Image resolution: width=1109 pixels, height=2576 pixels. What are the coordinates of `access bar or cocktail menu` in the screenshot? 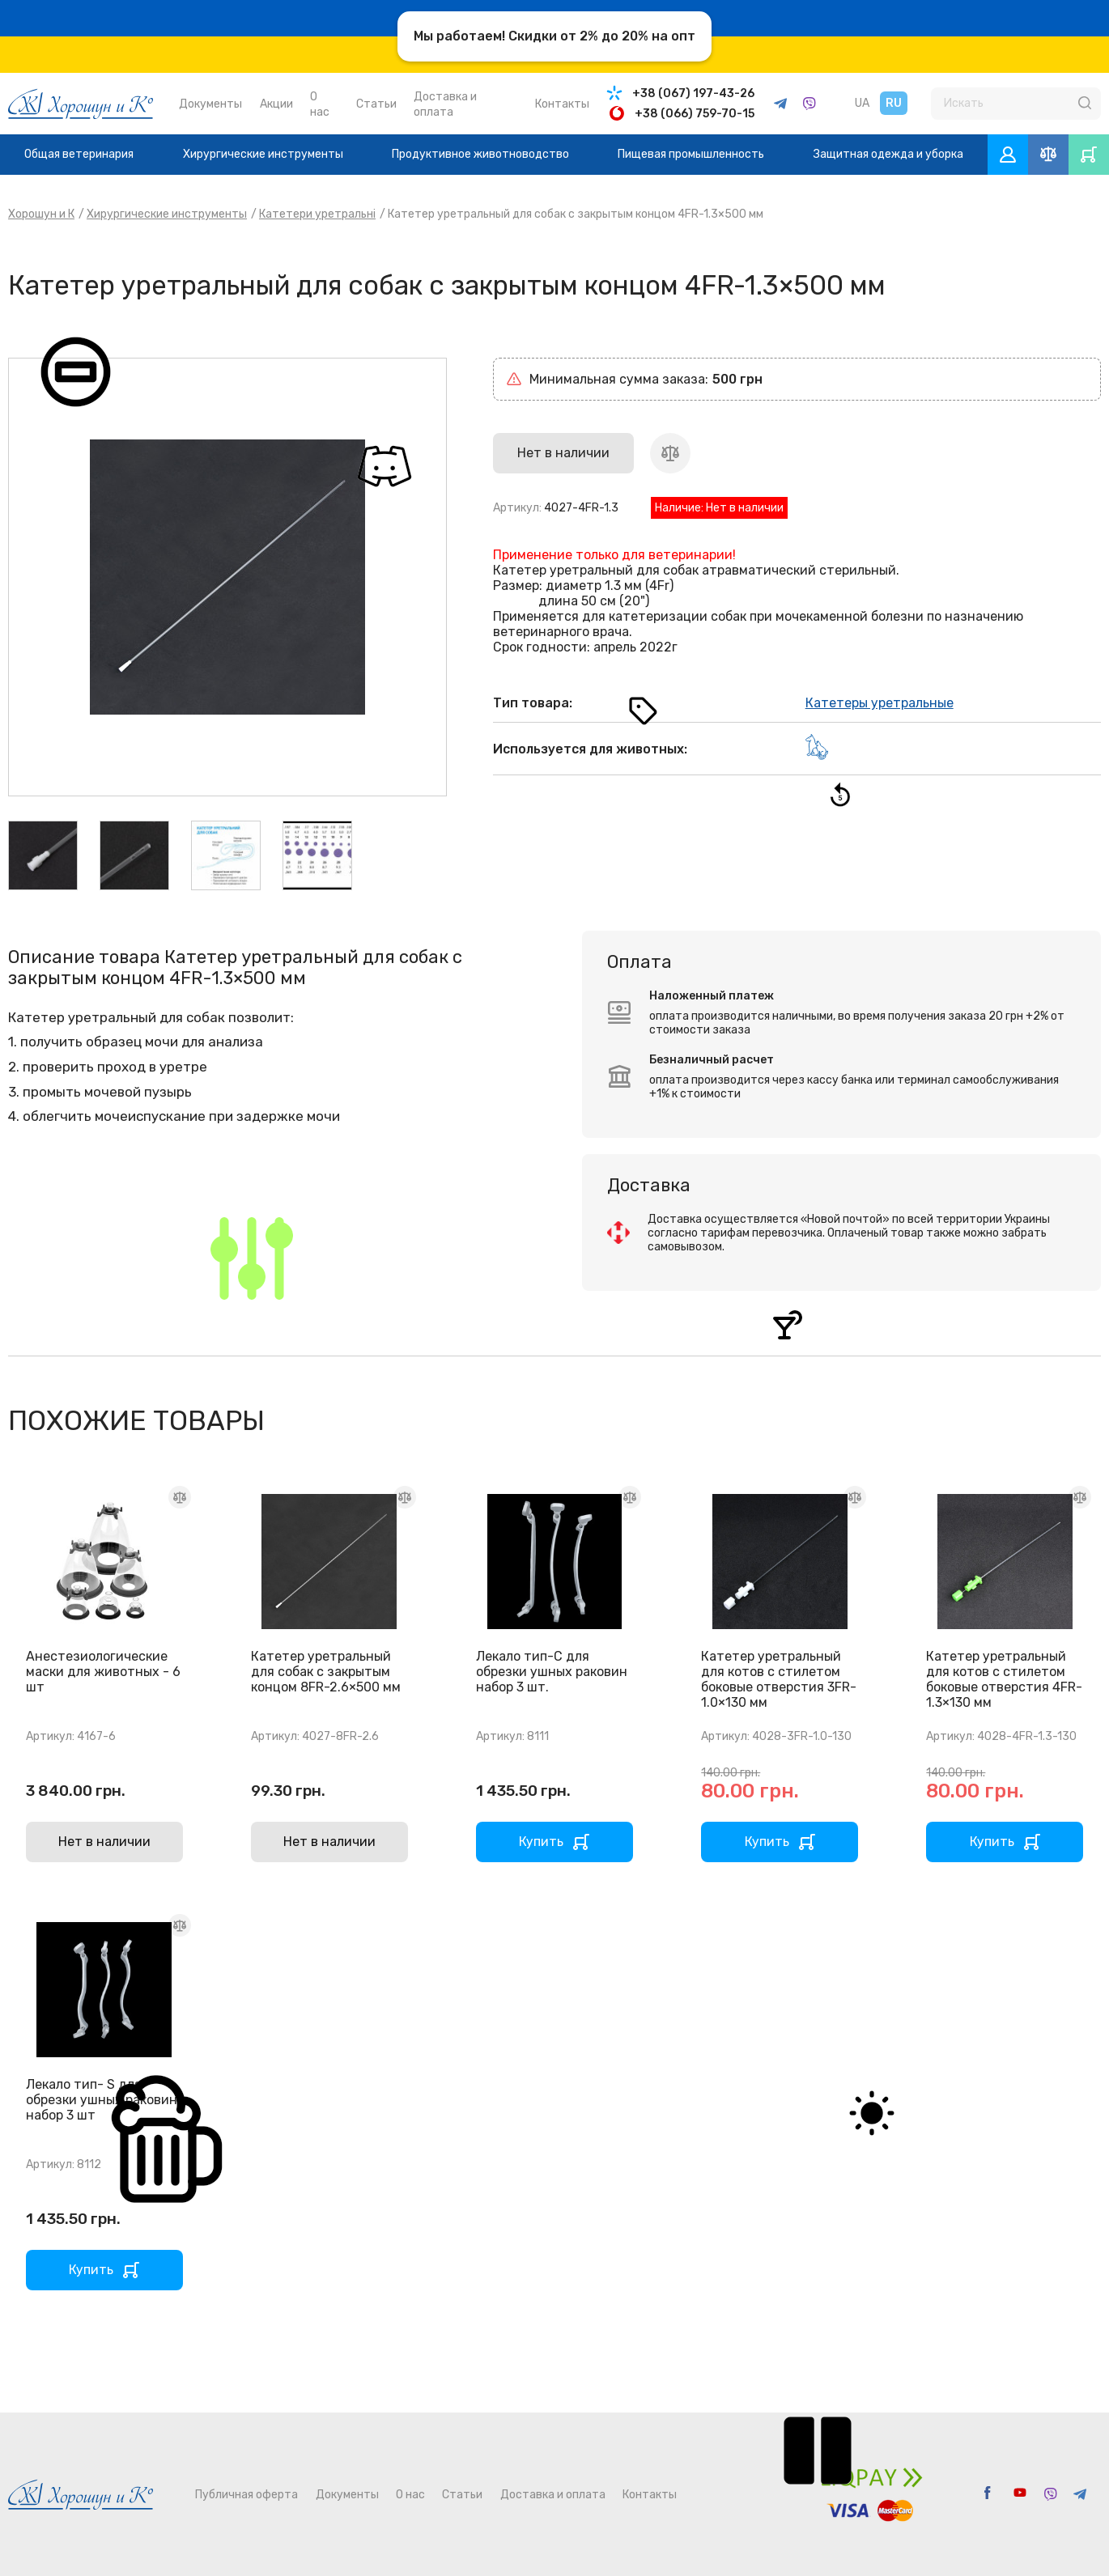 It's located at (786, 1326).